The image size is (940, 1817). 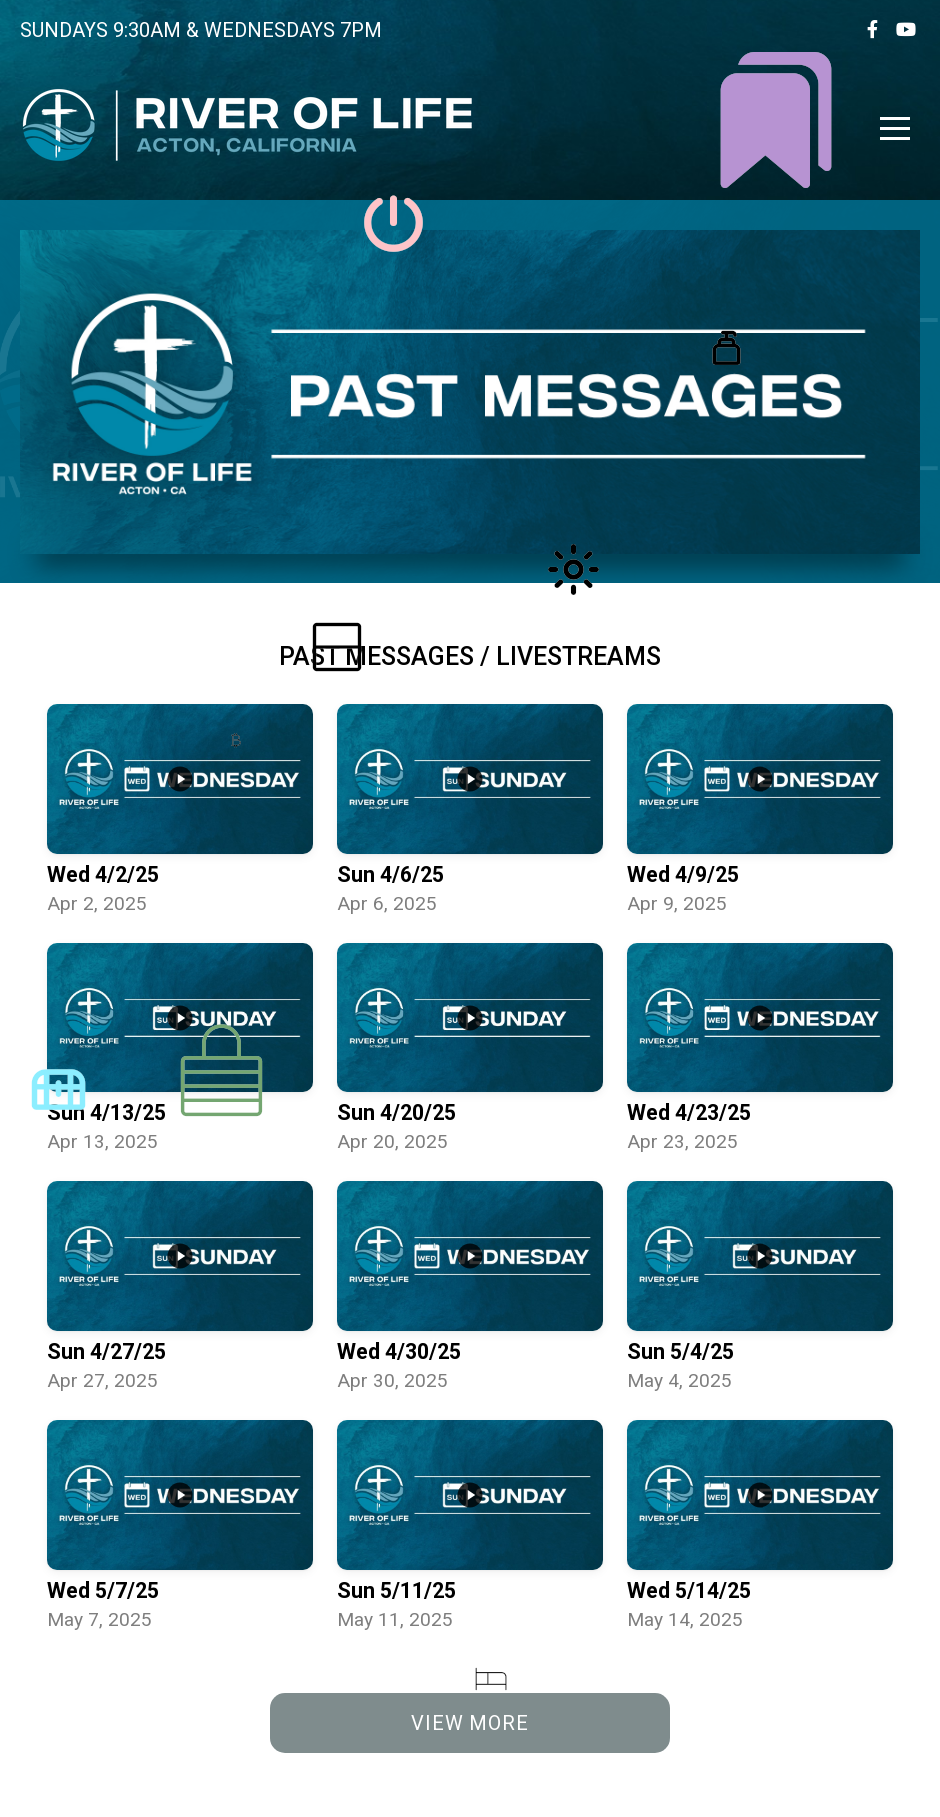 What do you see at coordinates (221, 1075) in the screenshot?
I see `indicates a secure or encrypted connection` at bounding box center [221, 1075].